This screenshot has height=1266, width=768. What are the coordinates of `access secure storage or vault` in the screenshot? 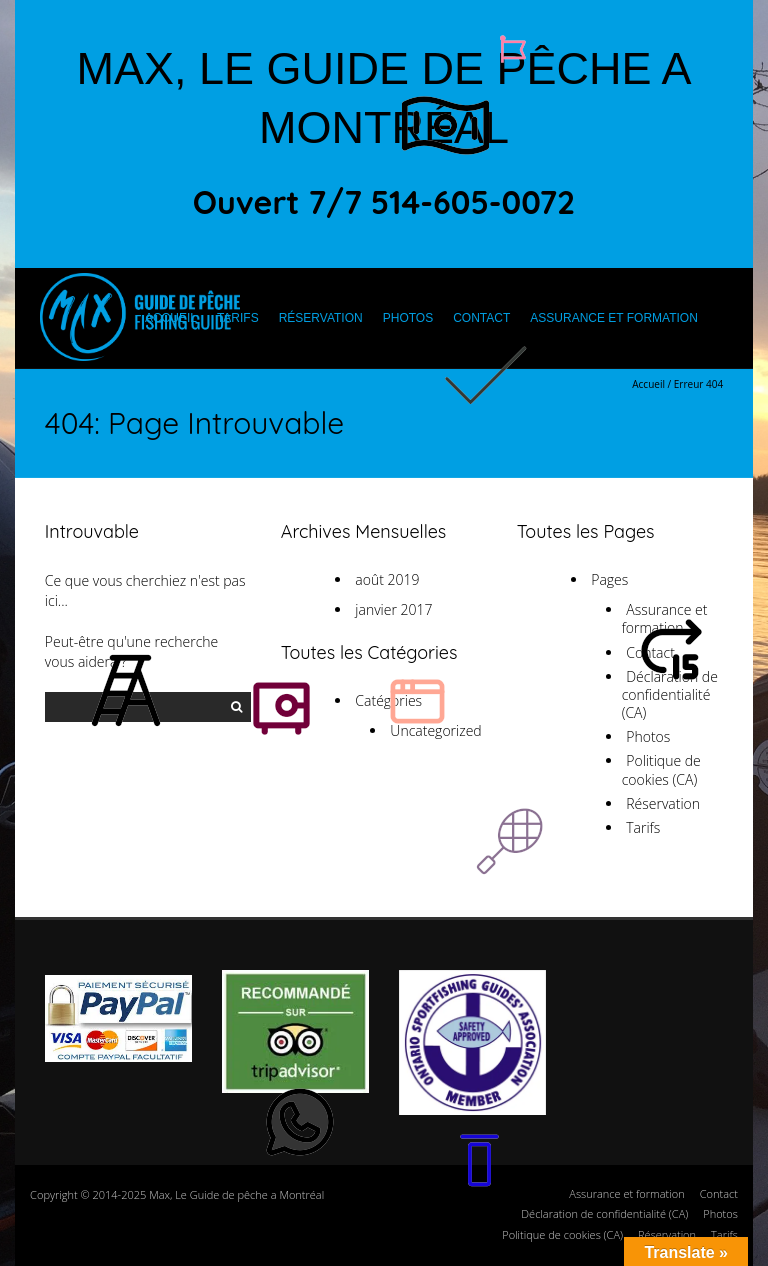 It's located at (281, 706).